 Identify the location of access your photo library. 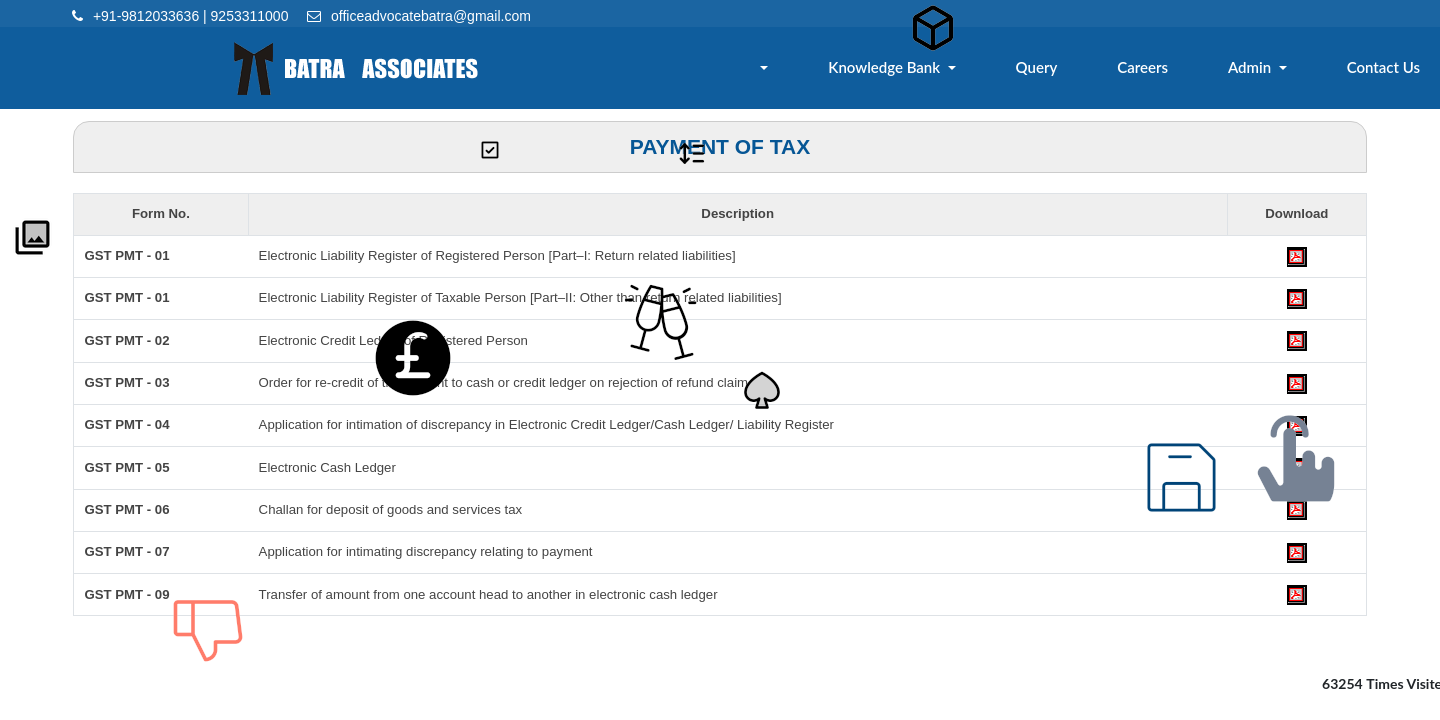
(32, 237).